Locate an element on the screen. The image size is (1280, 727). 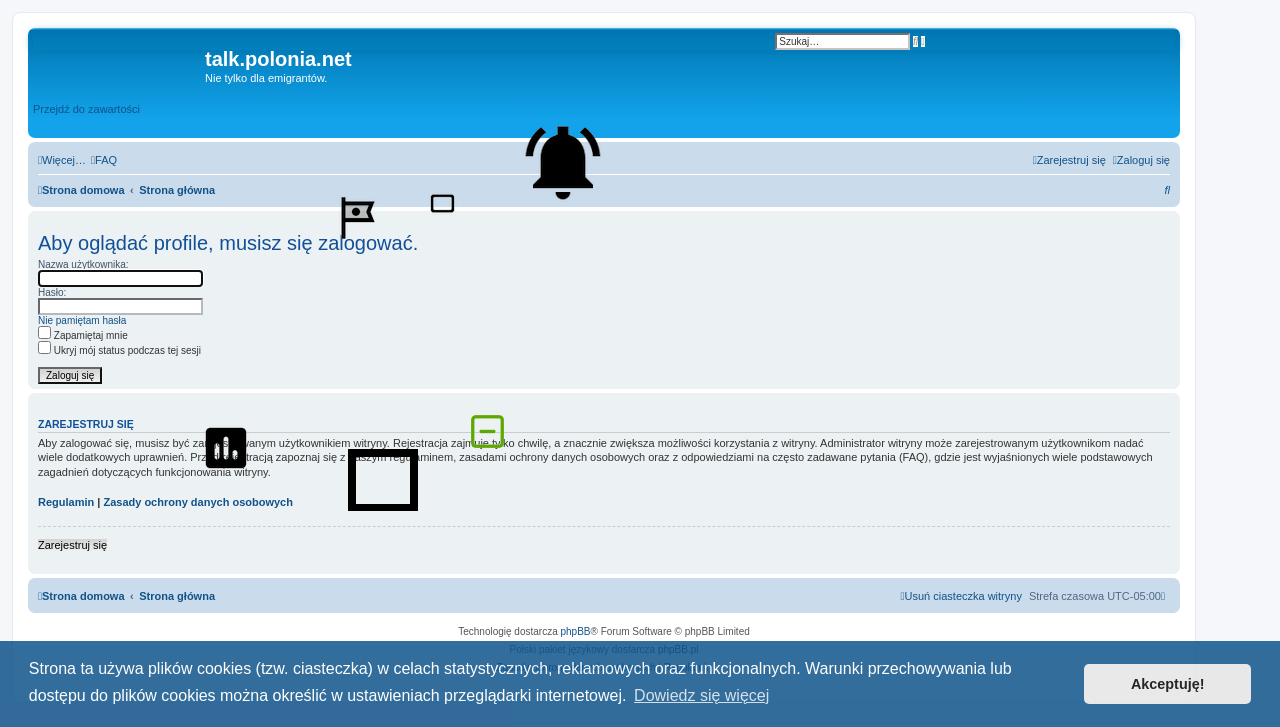
indicates active or incoming notifications is located at coordinates (563, 162).